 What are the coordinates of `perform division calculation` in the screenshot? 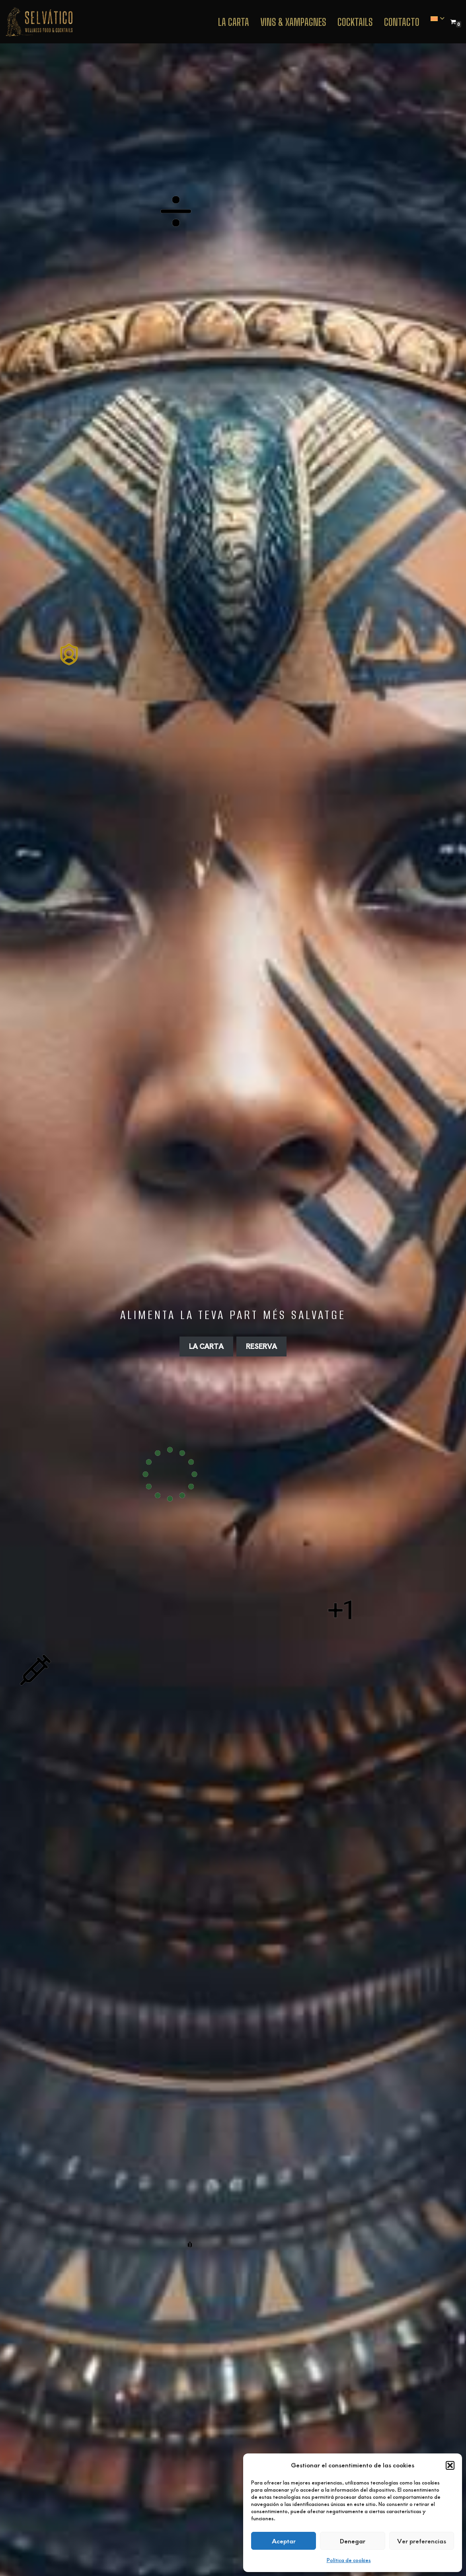 It's located at (176, 211).